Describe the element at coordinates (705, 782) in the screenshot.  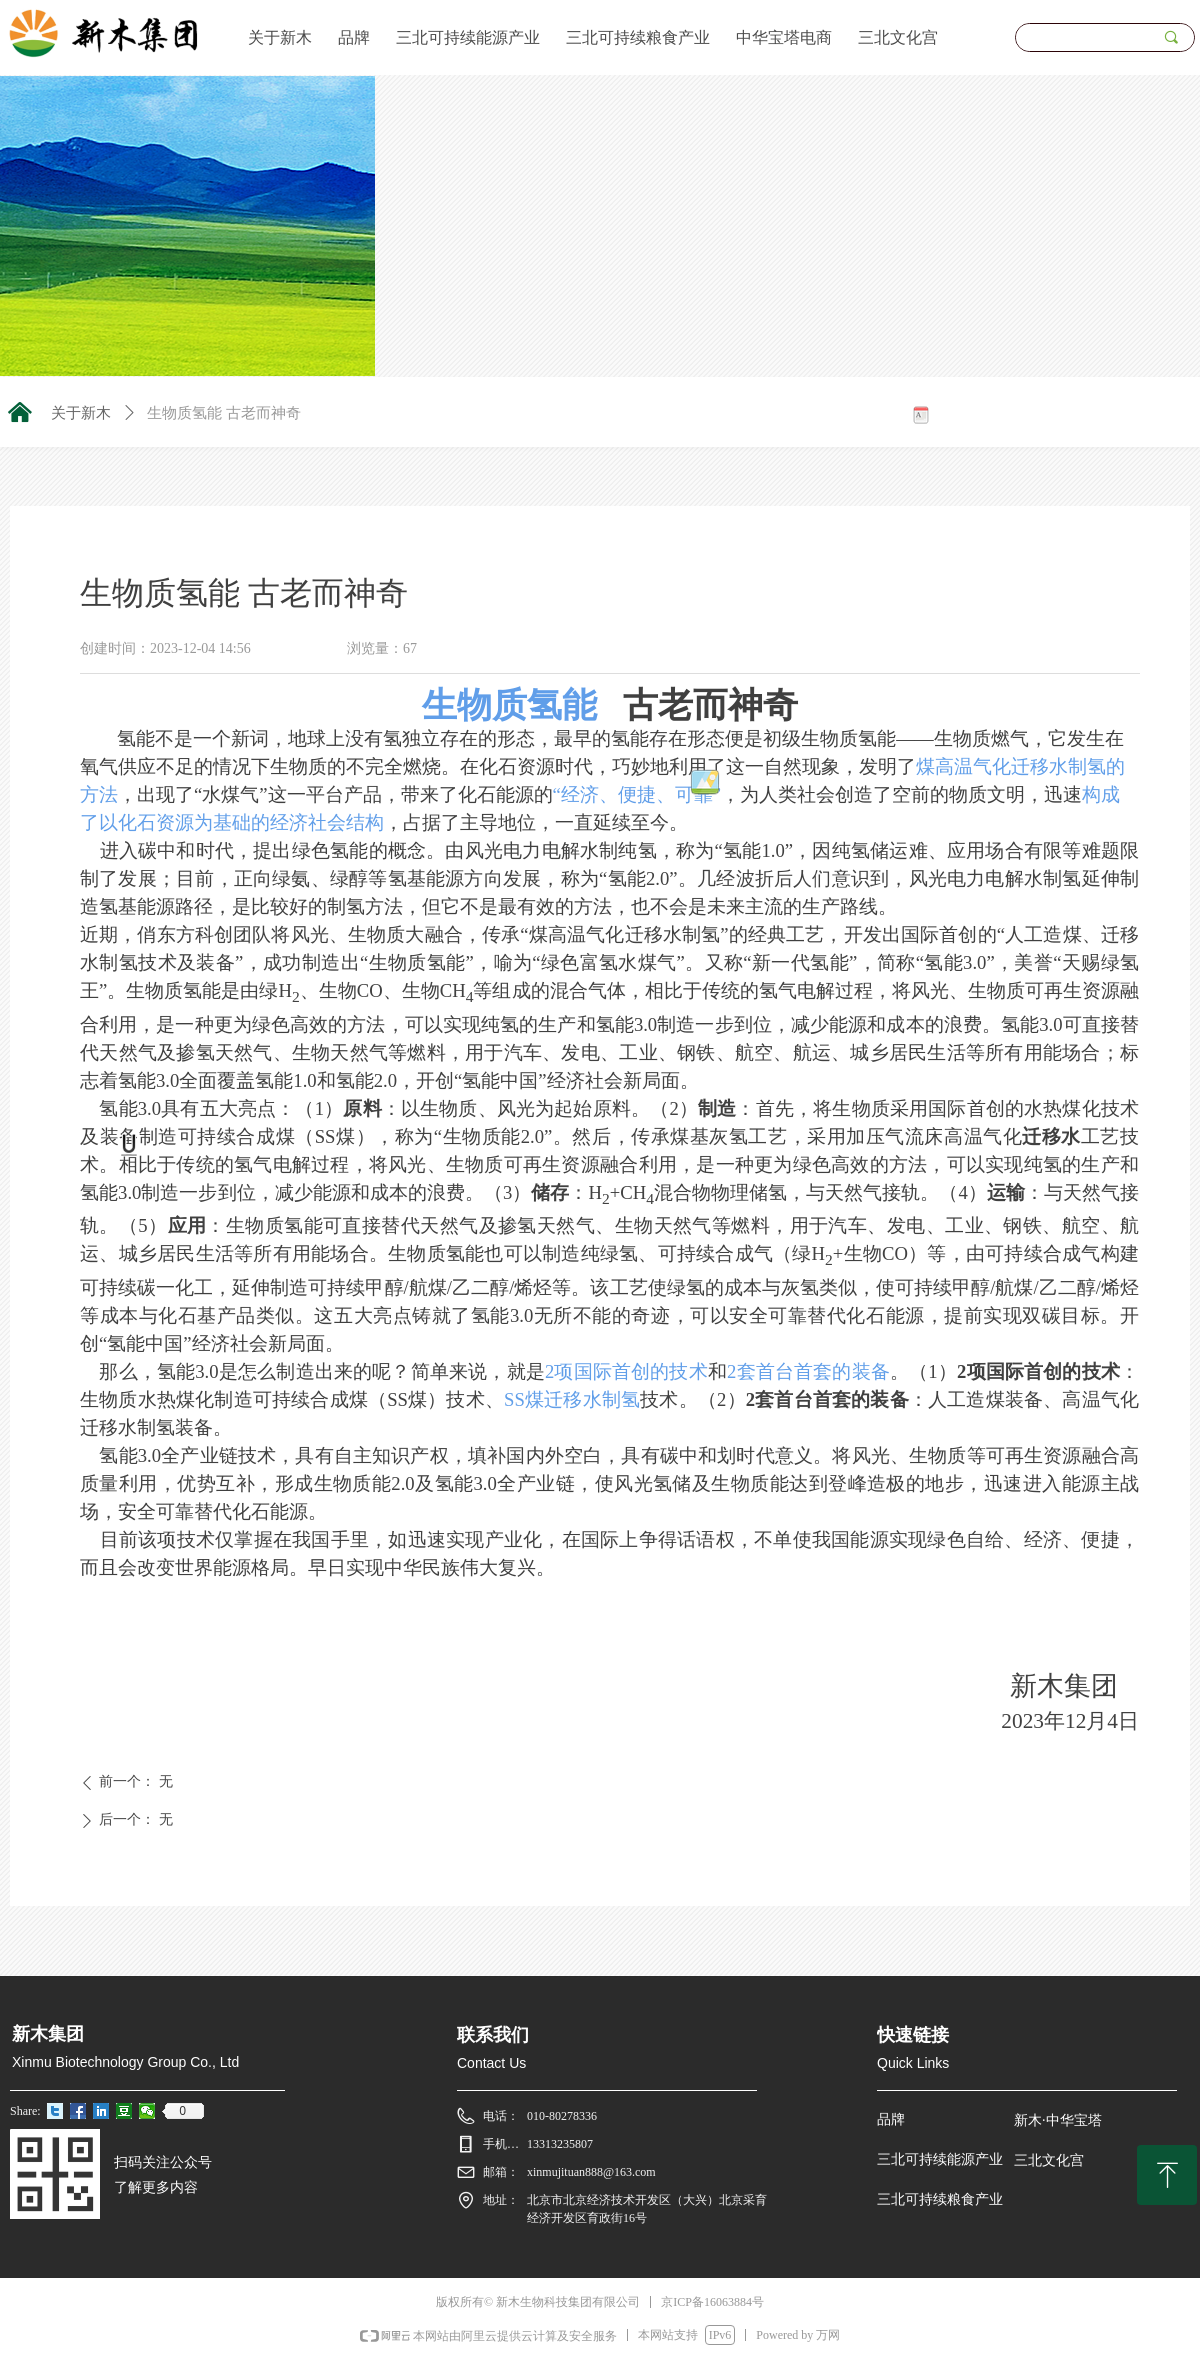
I see `open the photo gallery app` at that location.